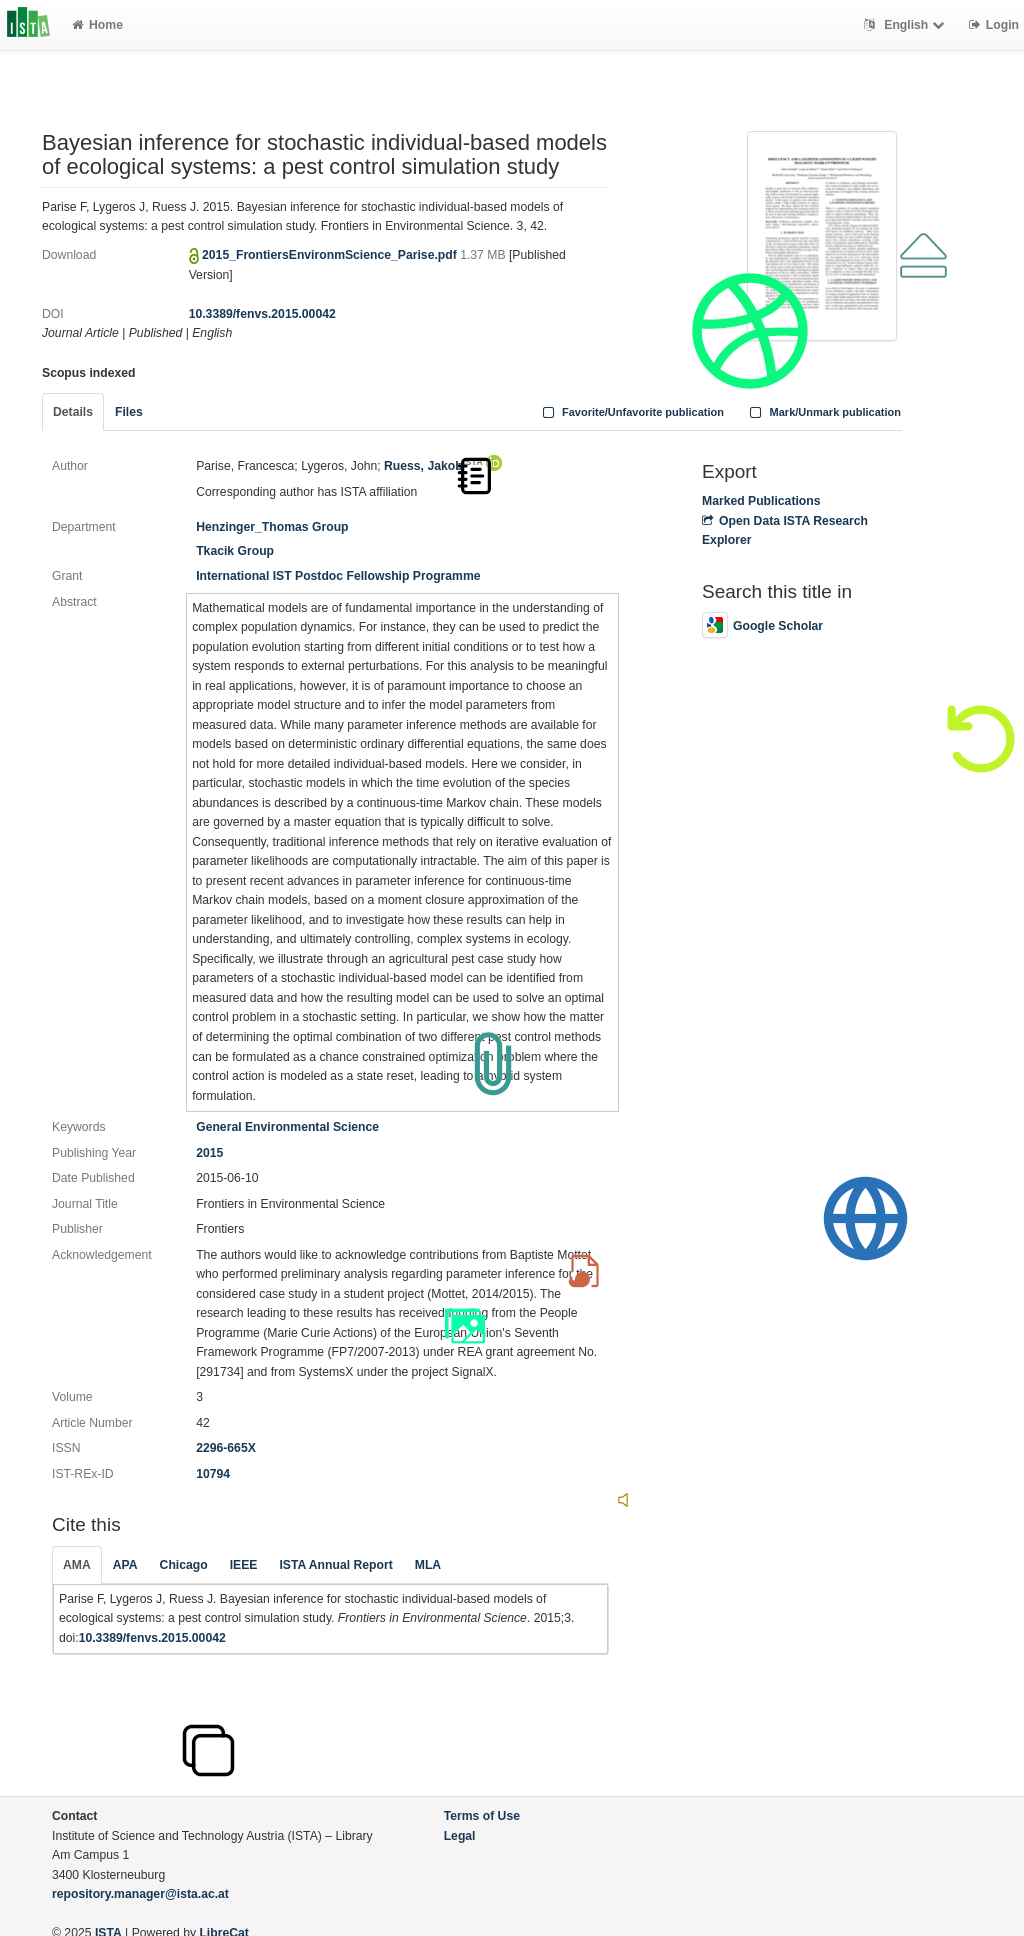 This screenshot has width=1024, height=1936. Describe the element at coordinates (923, 258) in the screenshot. I see `eject media or disc` at that location.